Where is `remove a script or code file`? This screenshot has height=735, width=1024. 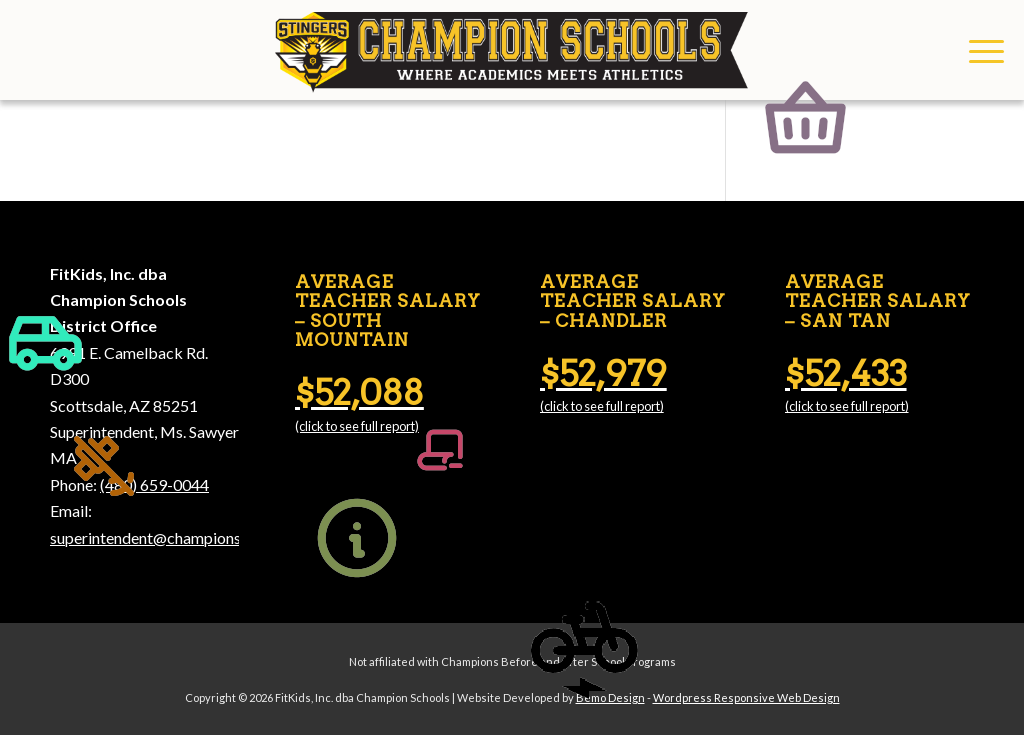
remove a script or code file is located at coordinates (440, 450).